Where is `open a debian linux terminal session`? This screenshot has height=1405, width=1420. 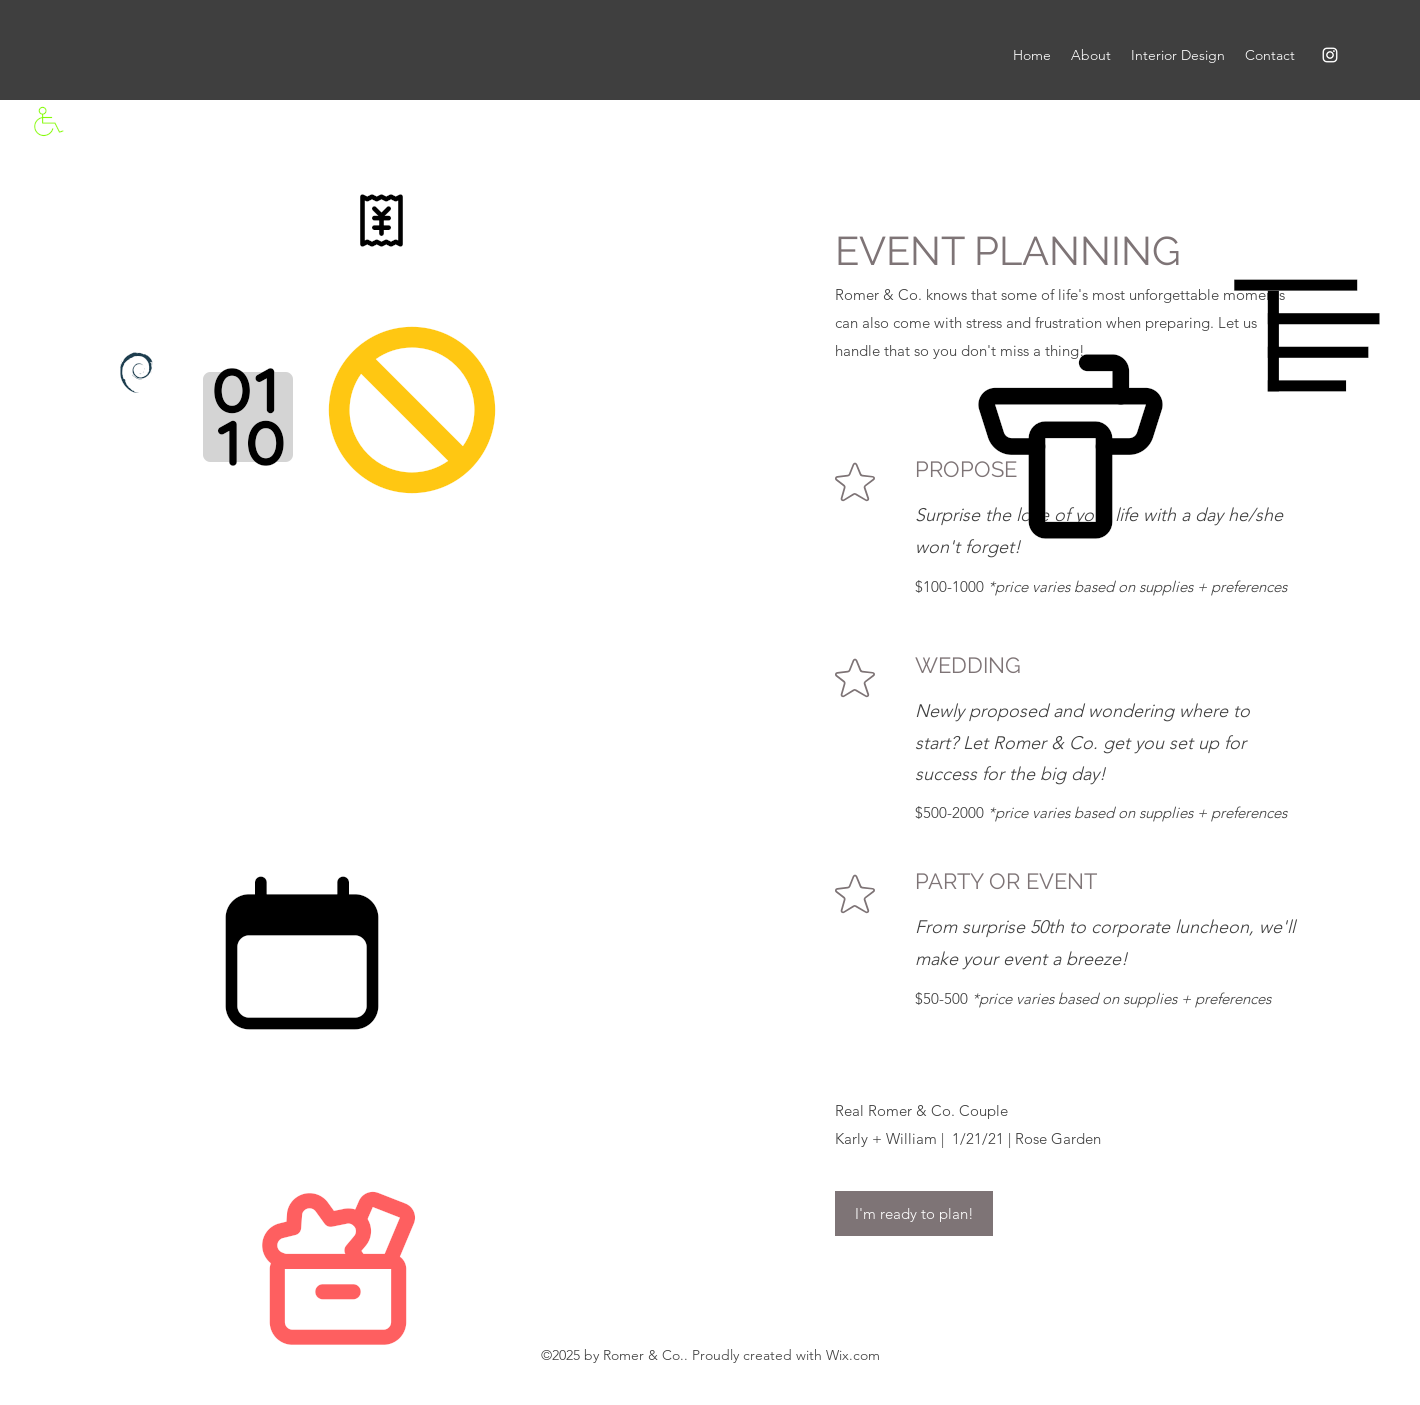 open a debian linux terminal session is located at coordinates (140, 372).